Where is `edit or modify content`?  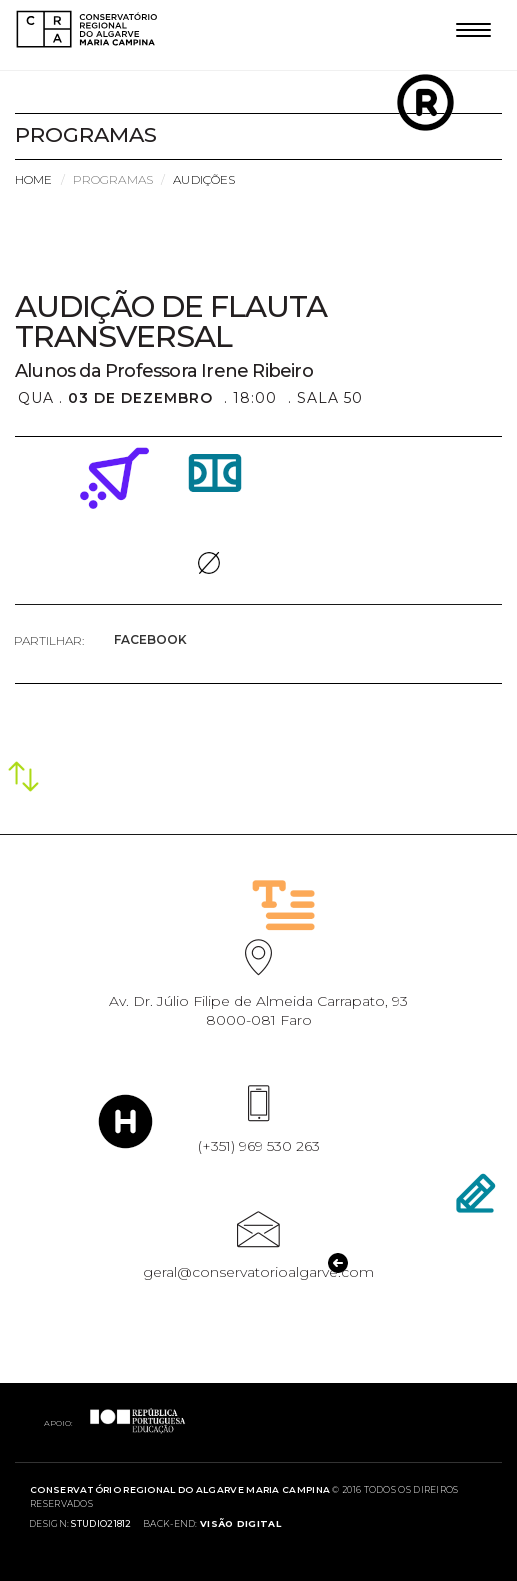 edit or modify content is located at coordinates (475, 1194).